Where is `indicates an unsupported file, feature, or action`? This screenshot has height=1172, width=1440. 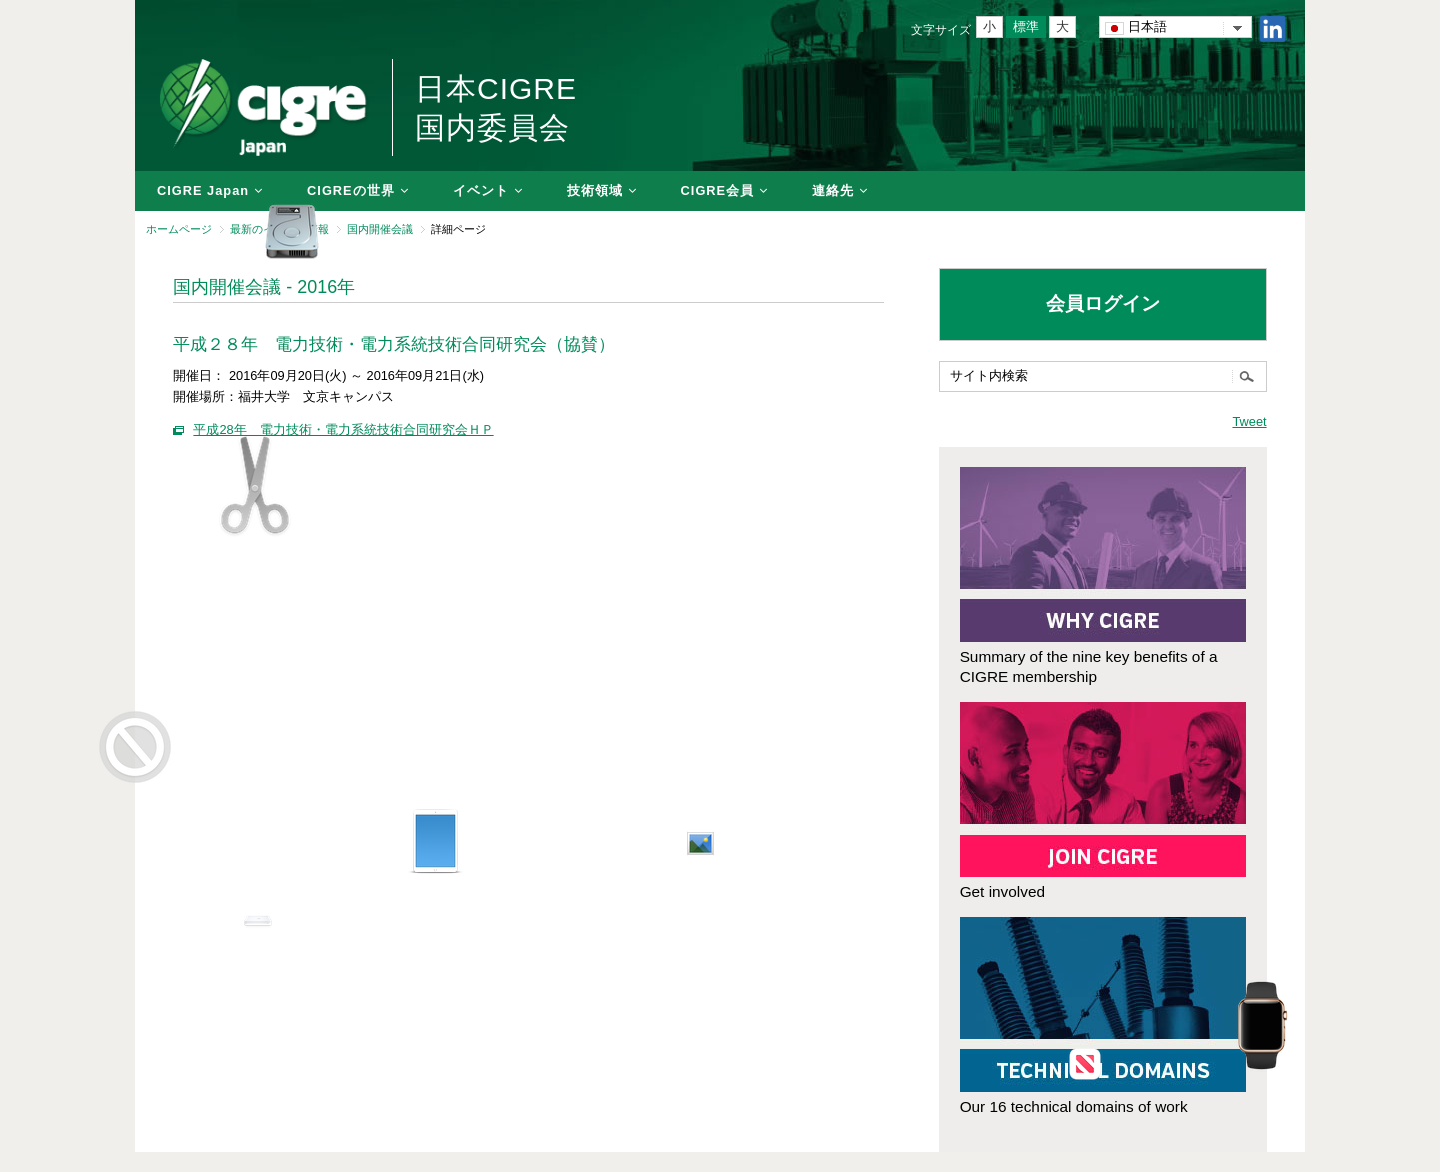
indicates an unsupported file, feature, or action is located at coordinates (135, 747).